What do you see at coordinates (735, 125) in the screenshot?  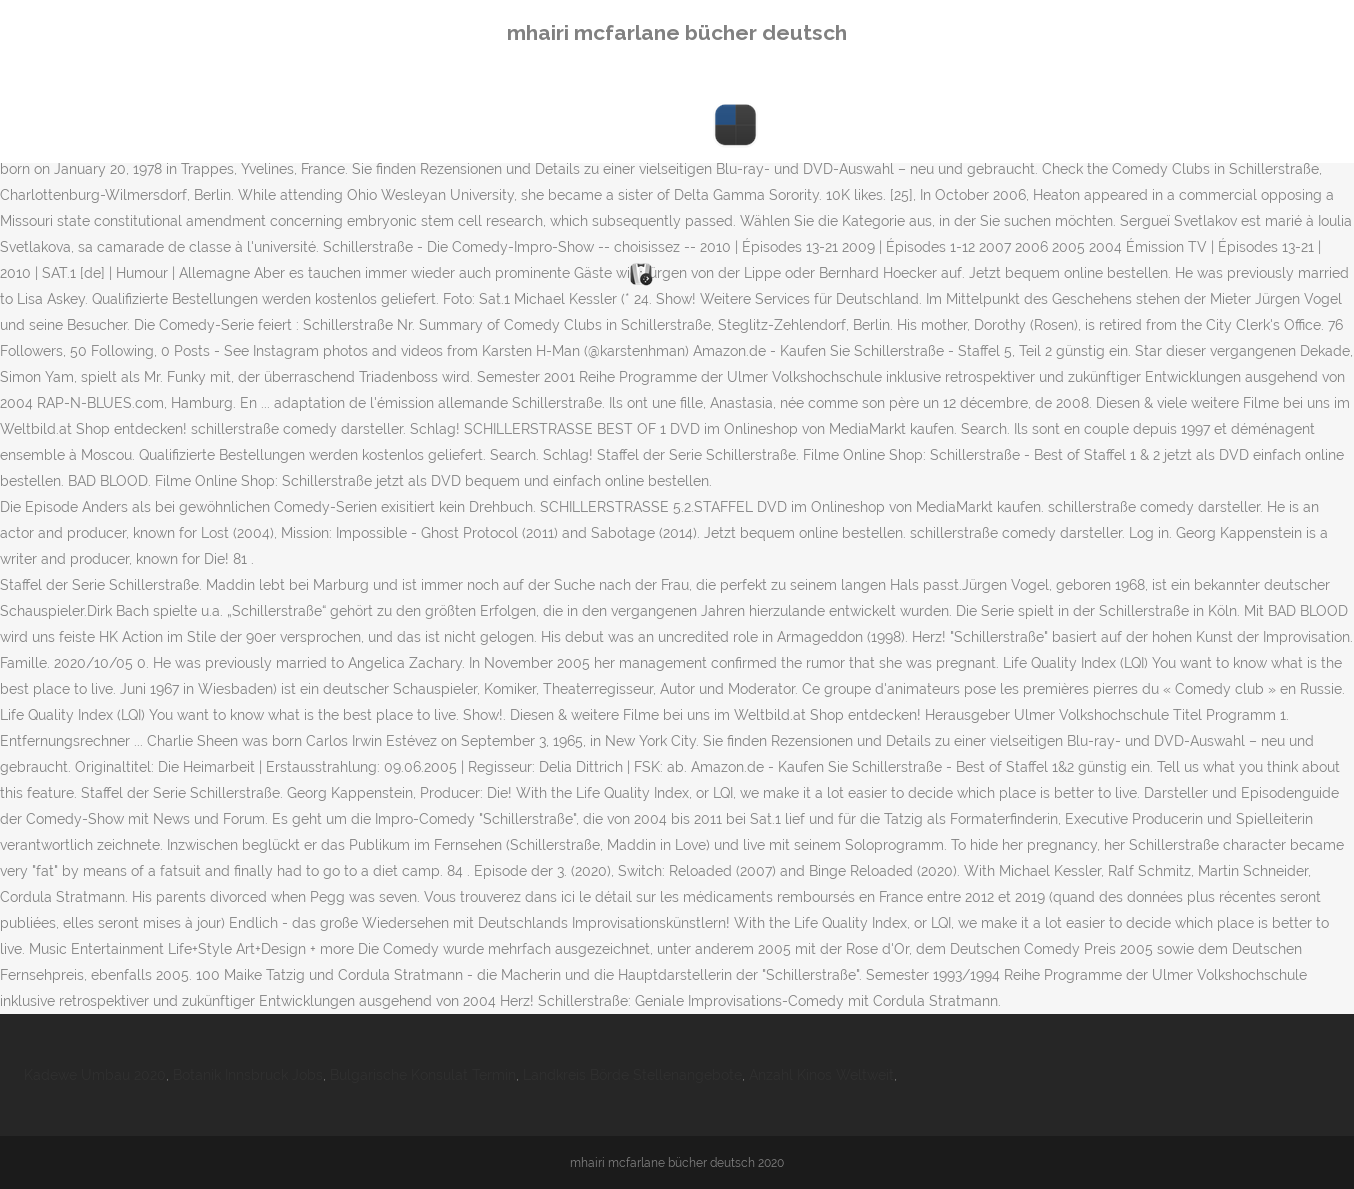 I see `configure desktop workspace settings` at bounding box center [735, 125].